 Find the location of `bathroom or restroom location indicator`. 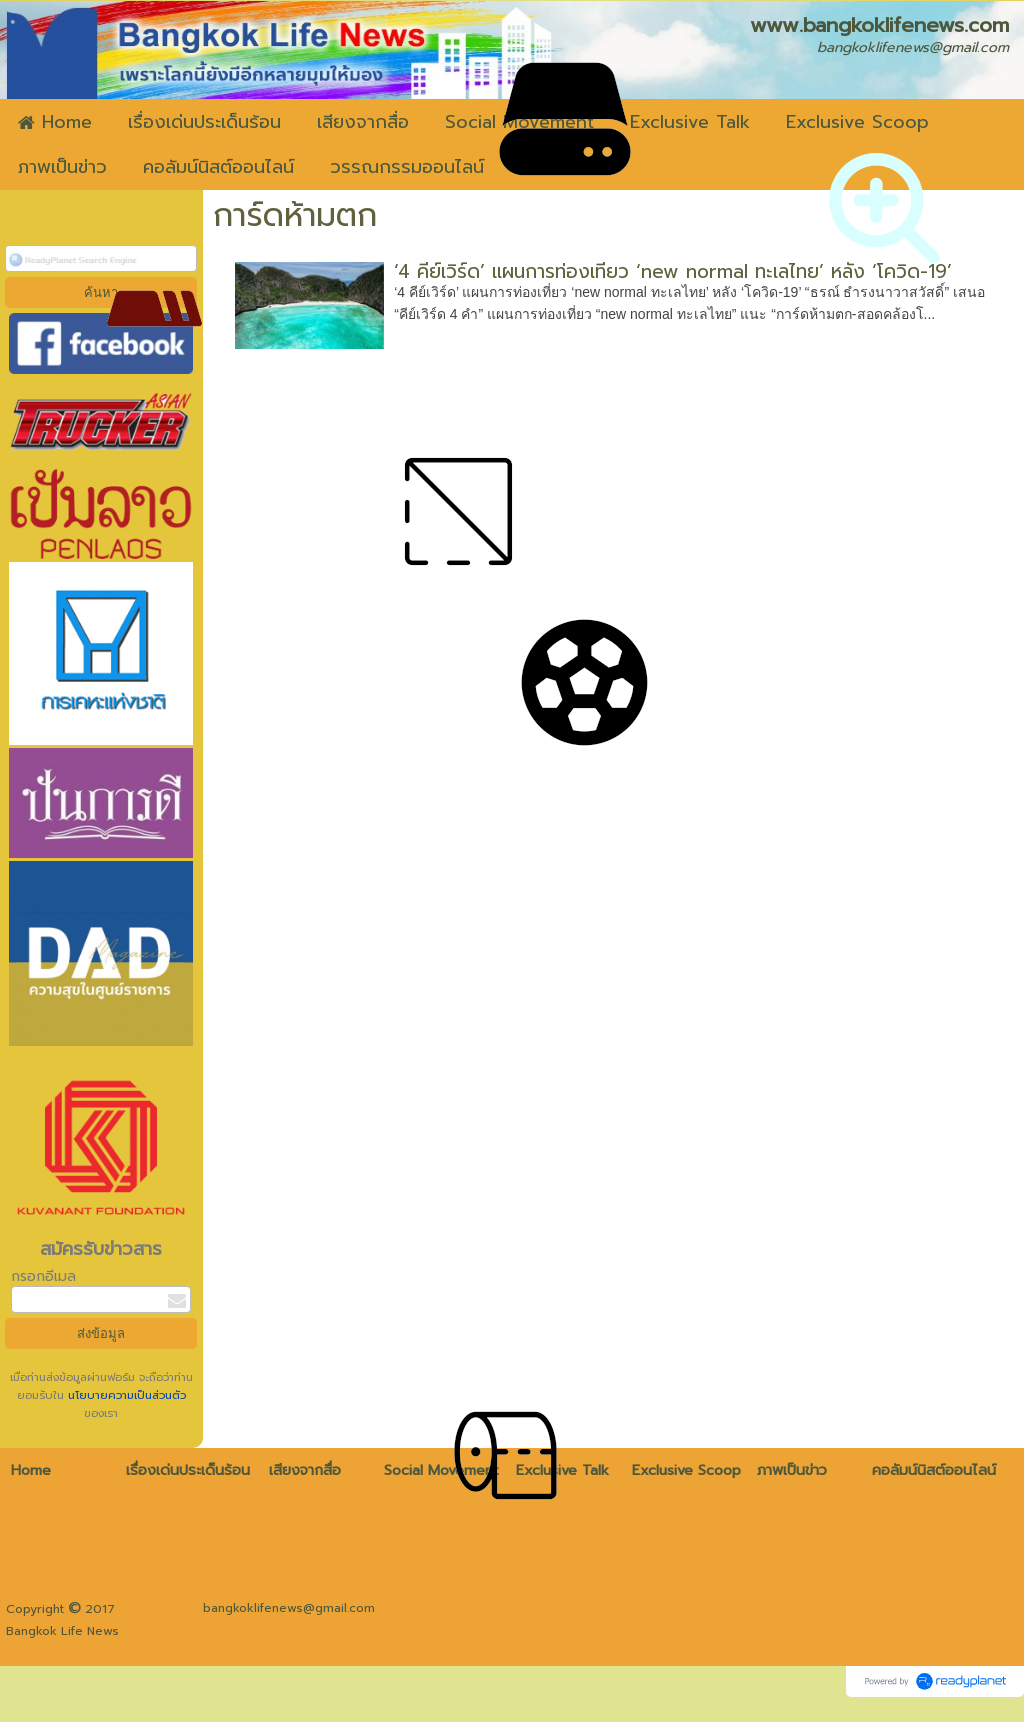

bathroom or restroom location indicator is located at coordinates (505, 1455).